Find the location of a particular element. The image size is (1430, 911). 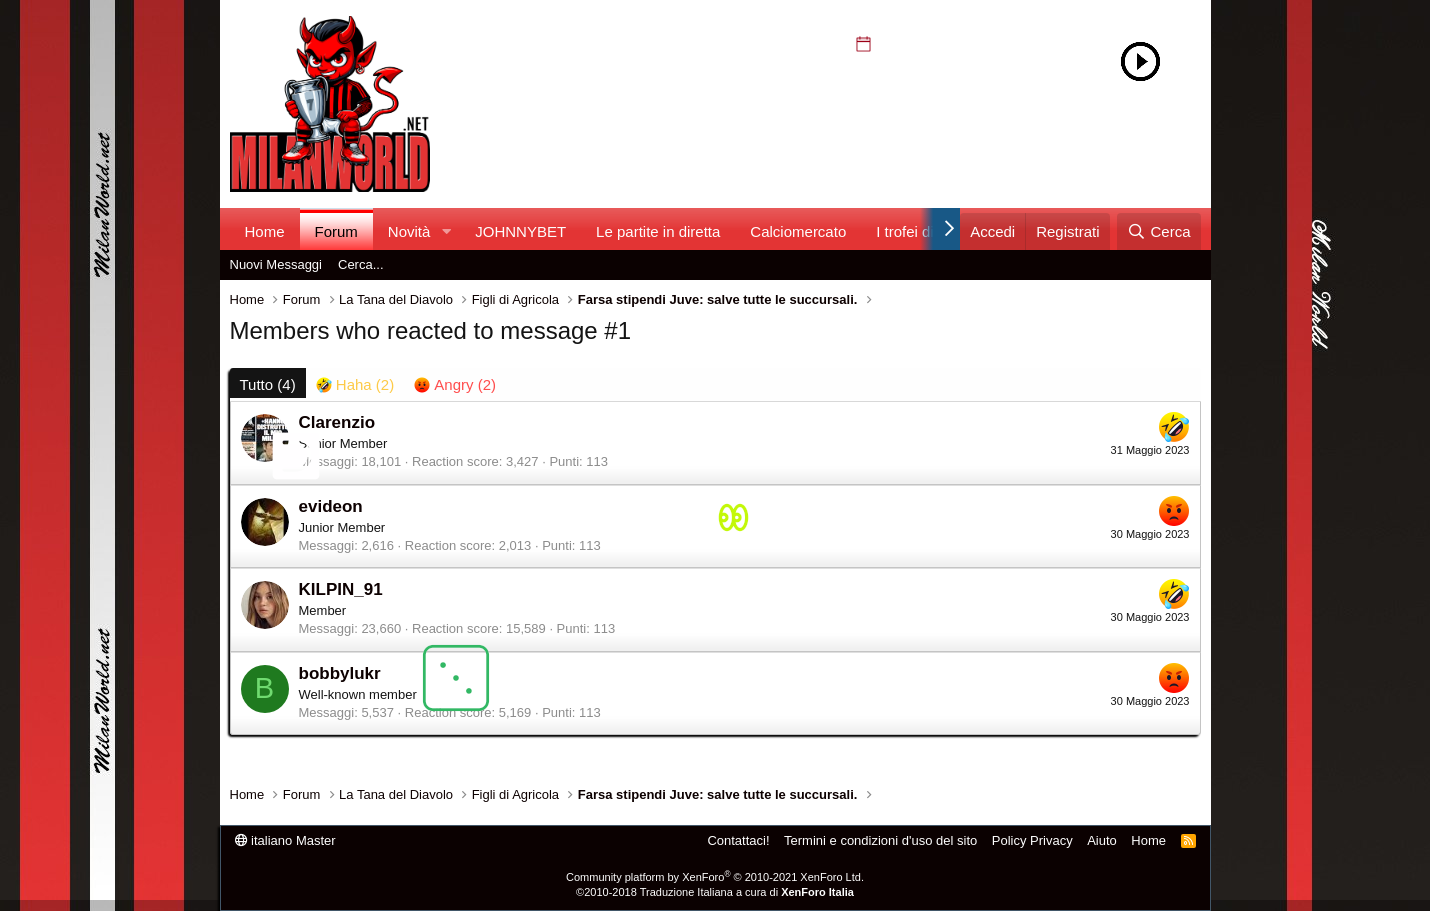

indicates a superset relationship in mathematical notation is located at coordinates (296, 456).